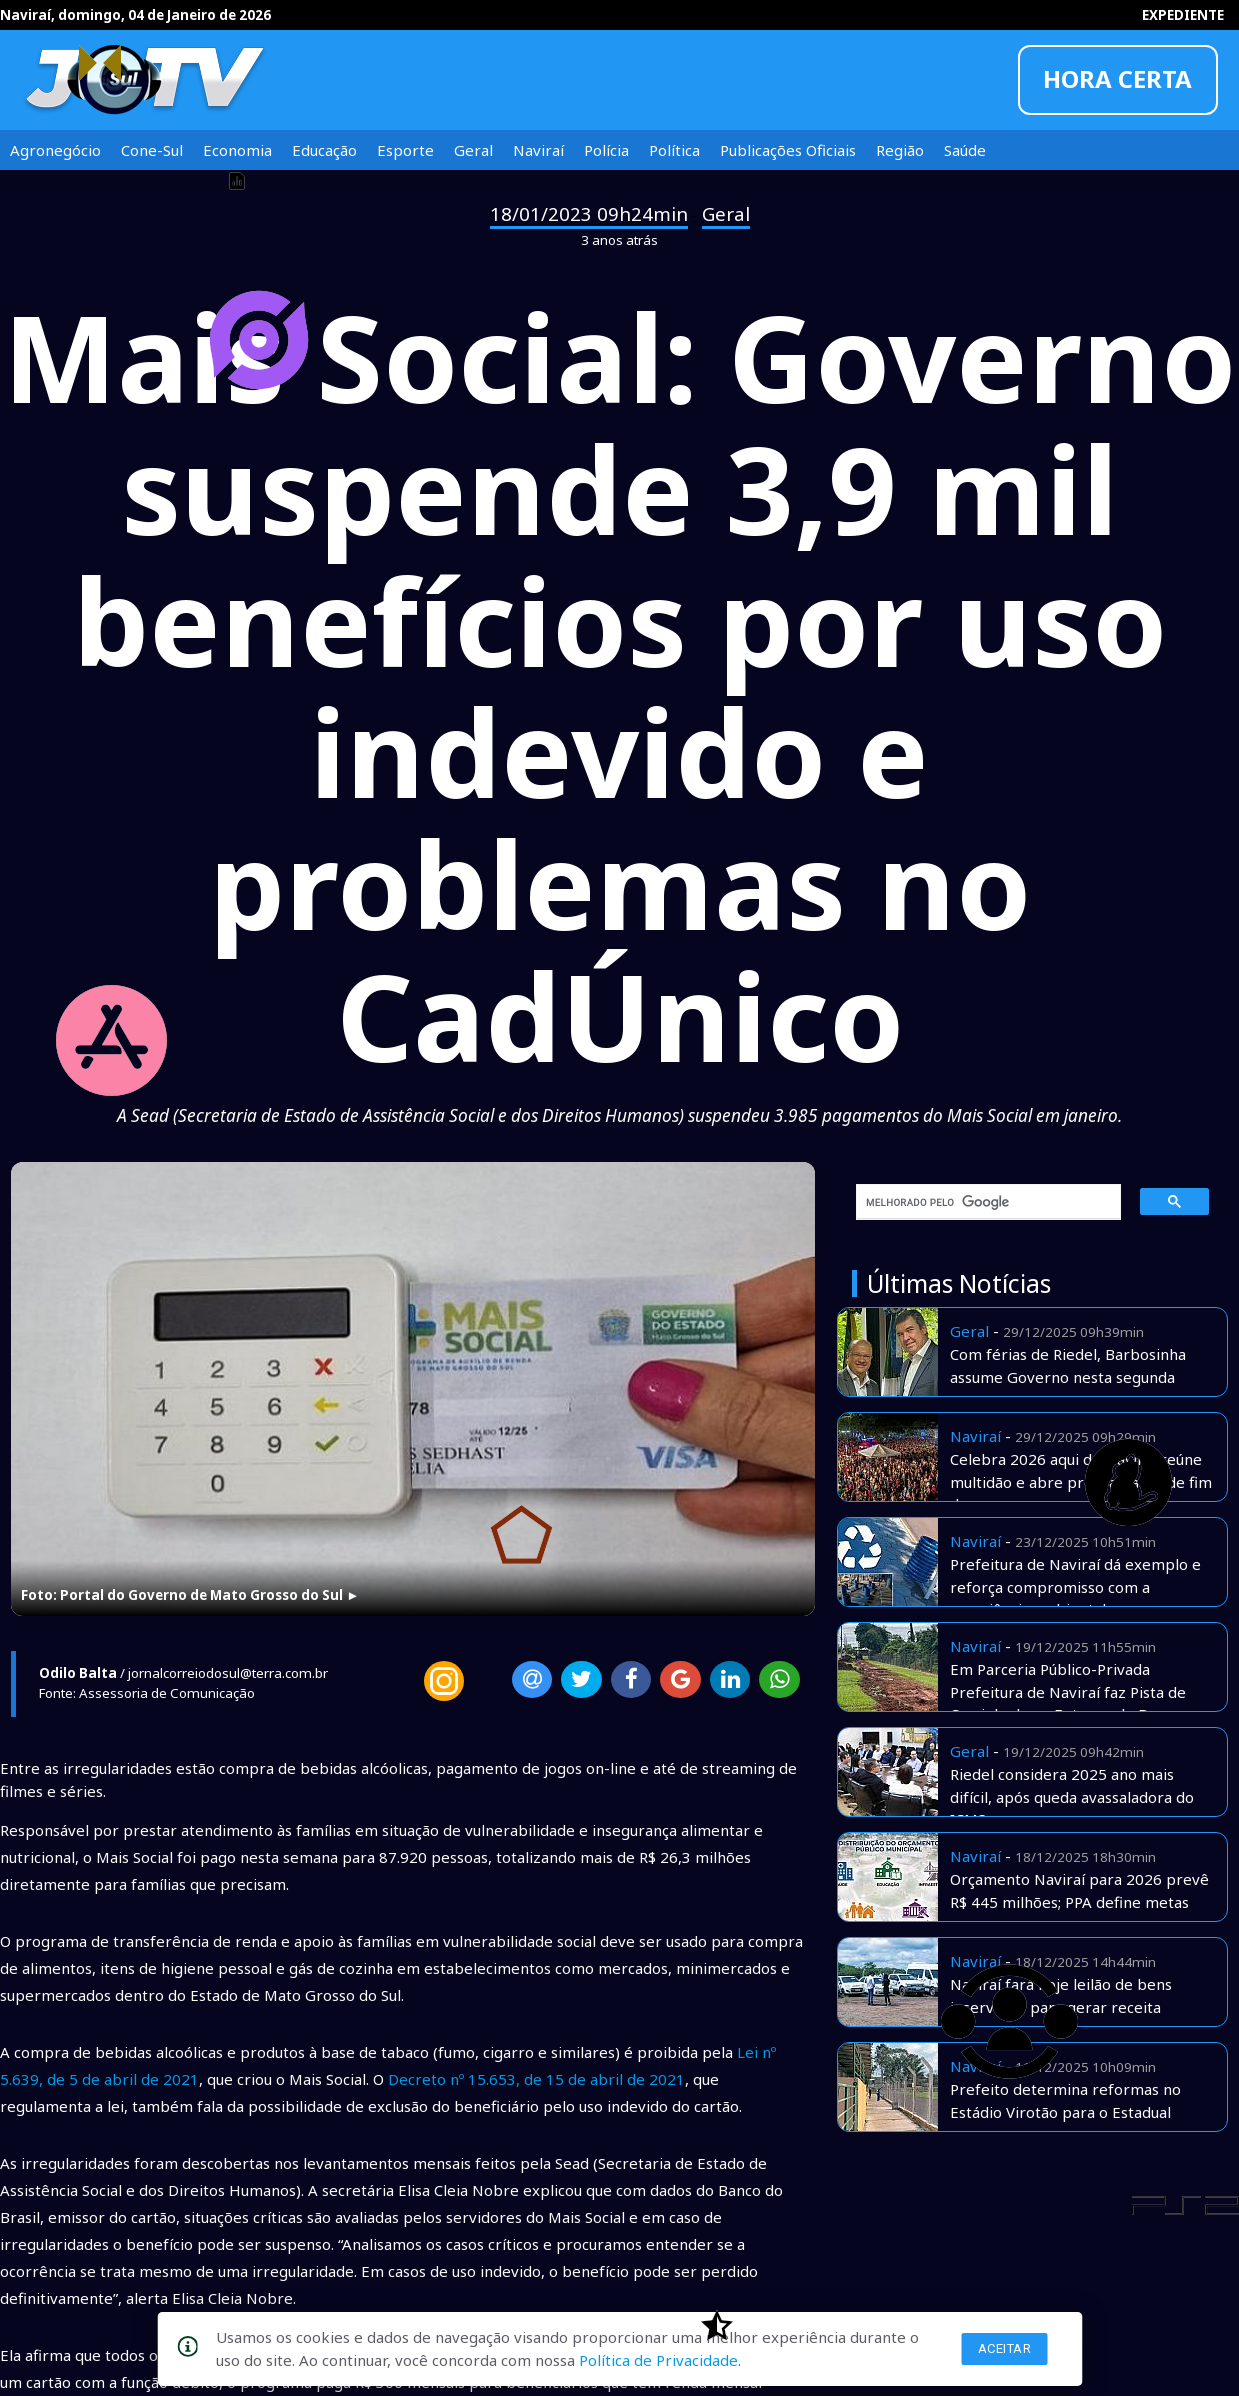 Image resolution: width=1239 pixels, height=2396 pixels. Describe the element at coordinates (259, 340) in the screenshot. I see `launch honor of kings game` at that location.